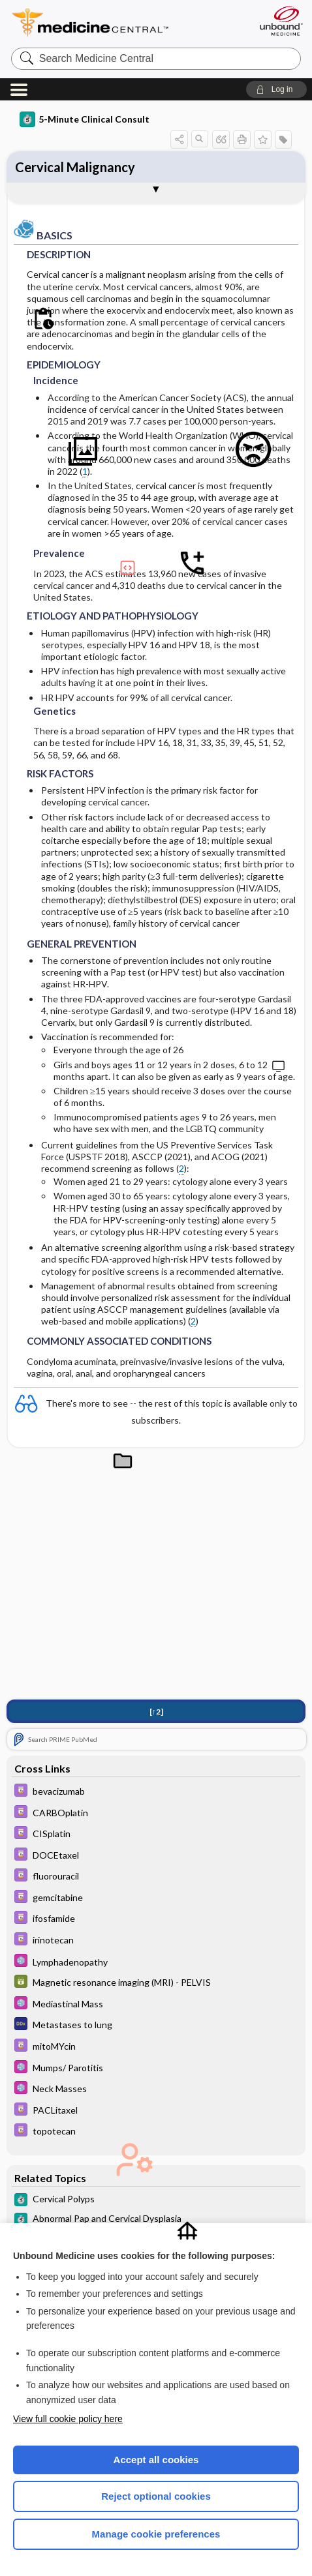 The image size is (312, 2576). Describe the element at coordinates (123, 1461) in the screenshot. I see `access files and documents` at that location.